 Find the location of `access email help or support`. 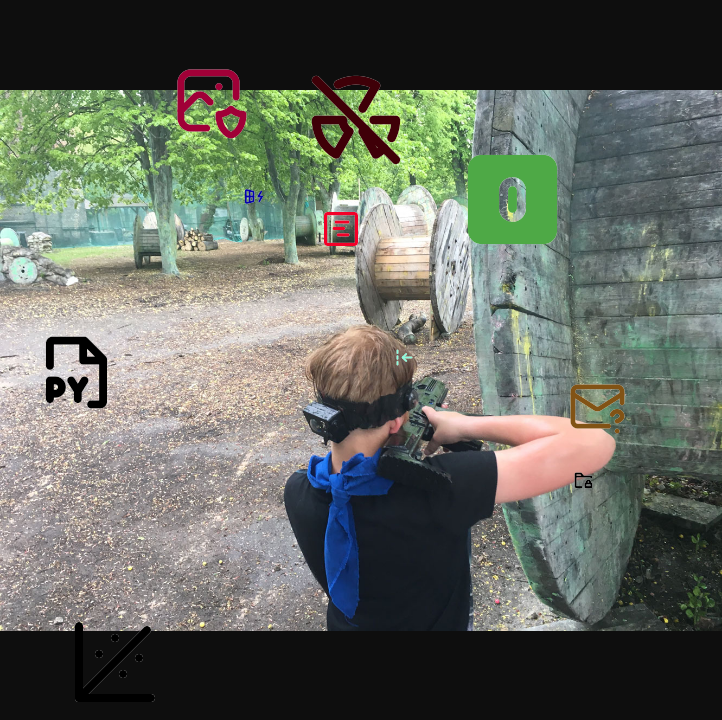

access email help or support is located at coordinates (597, 406).